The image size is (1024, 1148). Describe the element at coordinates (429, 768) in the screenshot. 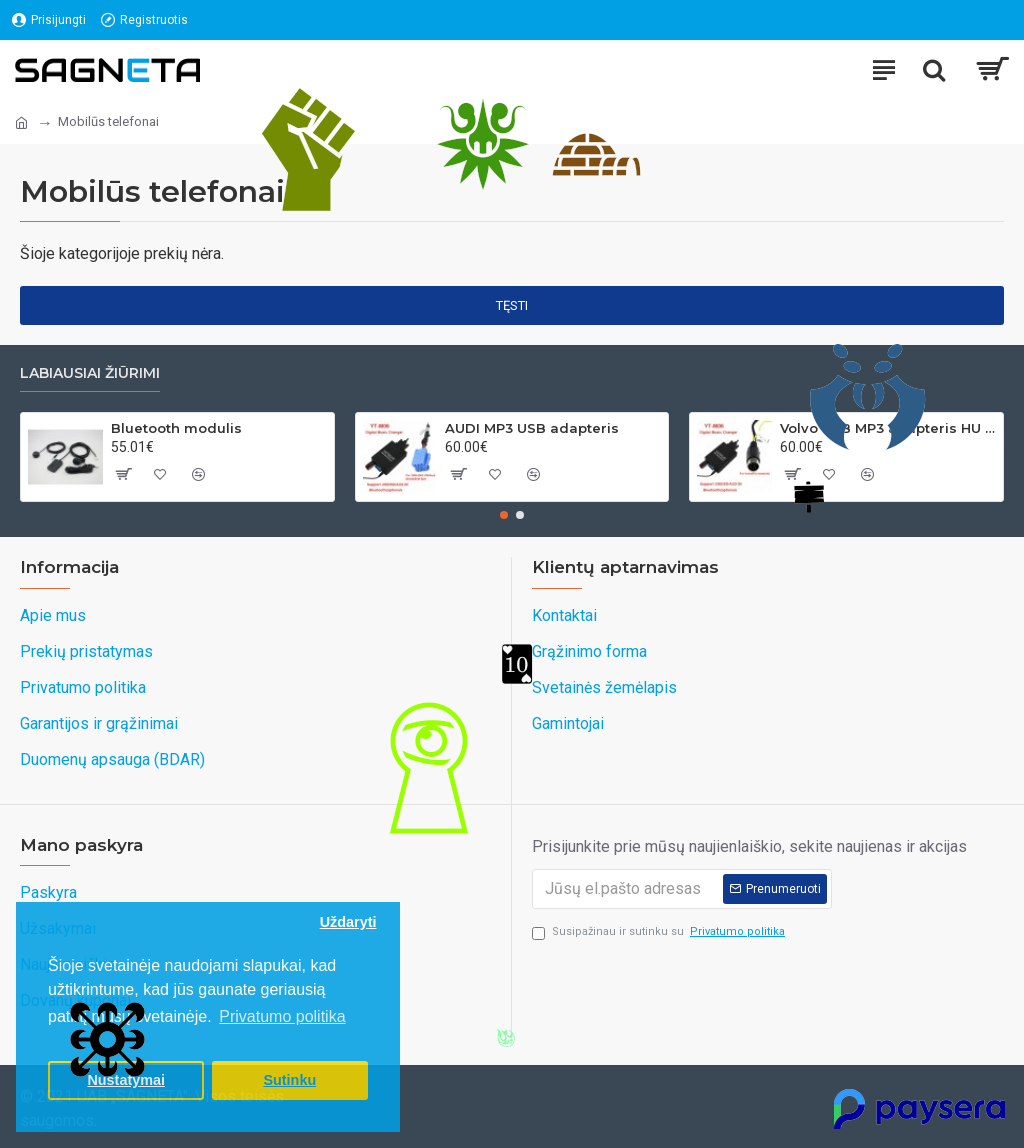

I see `indicates someone may be watching or monitoring activity` at that location.